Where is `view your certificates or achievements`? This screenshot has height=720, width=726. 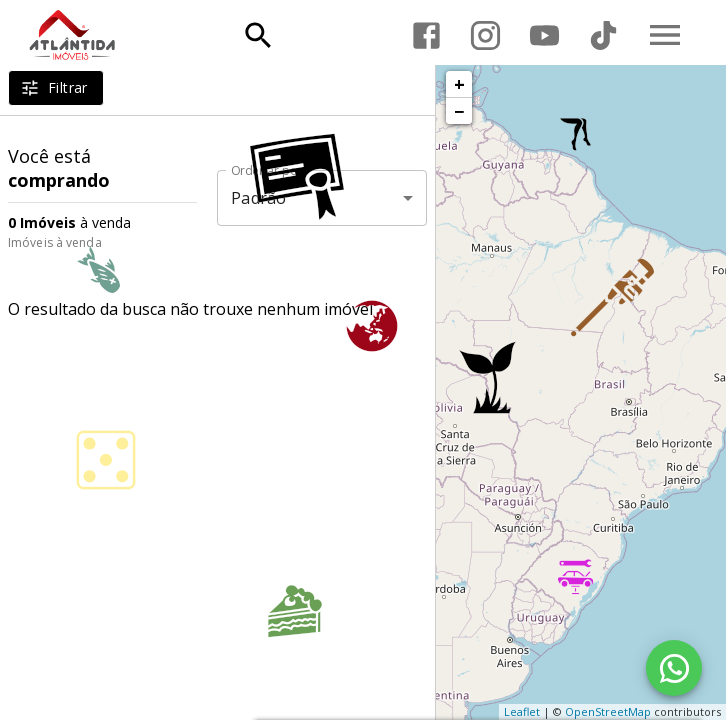 view your certificates or achievements is located at coordinates (297, 172).